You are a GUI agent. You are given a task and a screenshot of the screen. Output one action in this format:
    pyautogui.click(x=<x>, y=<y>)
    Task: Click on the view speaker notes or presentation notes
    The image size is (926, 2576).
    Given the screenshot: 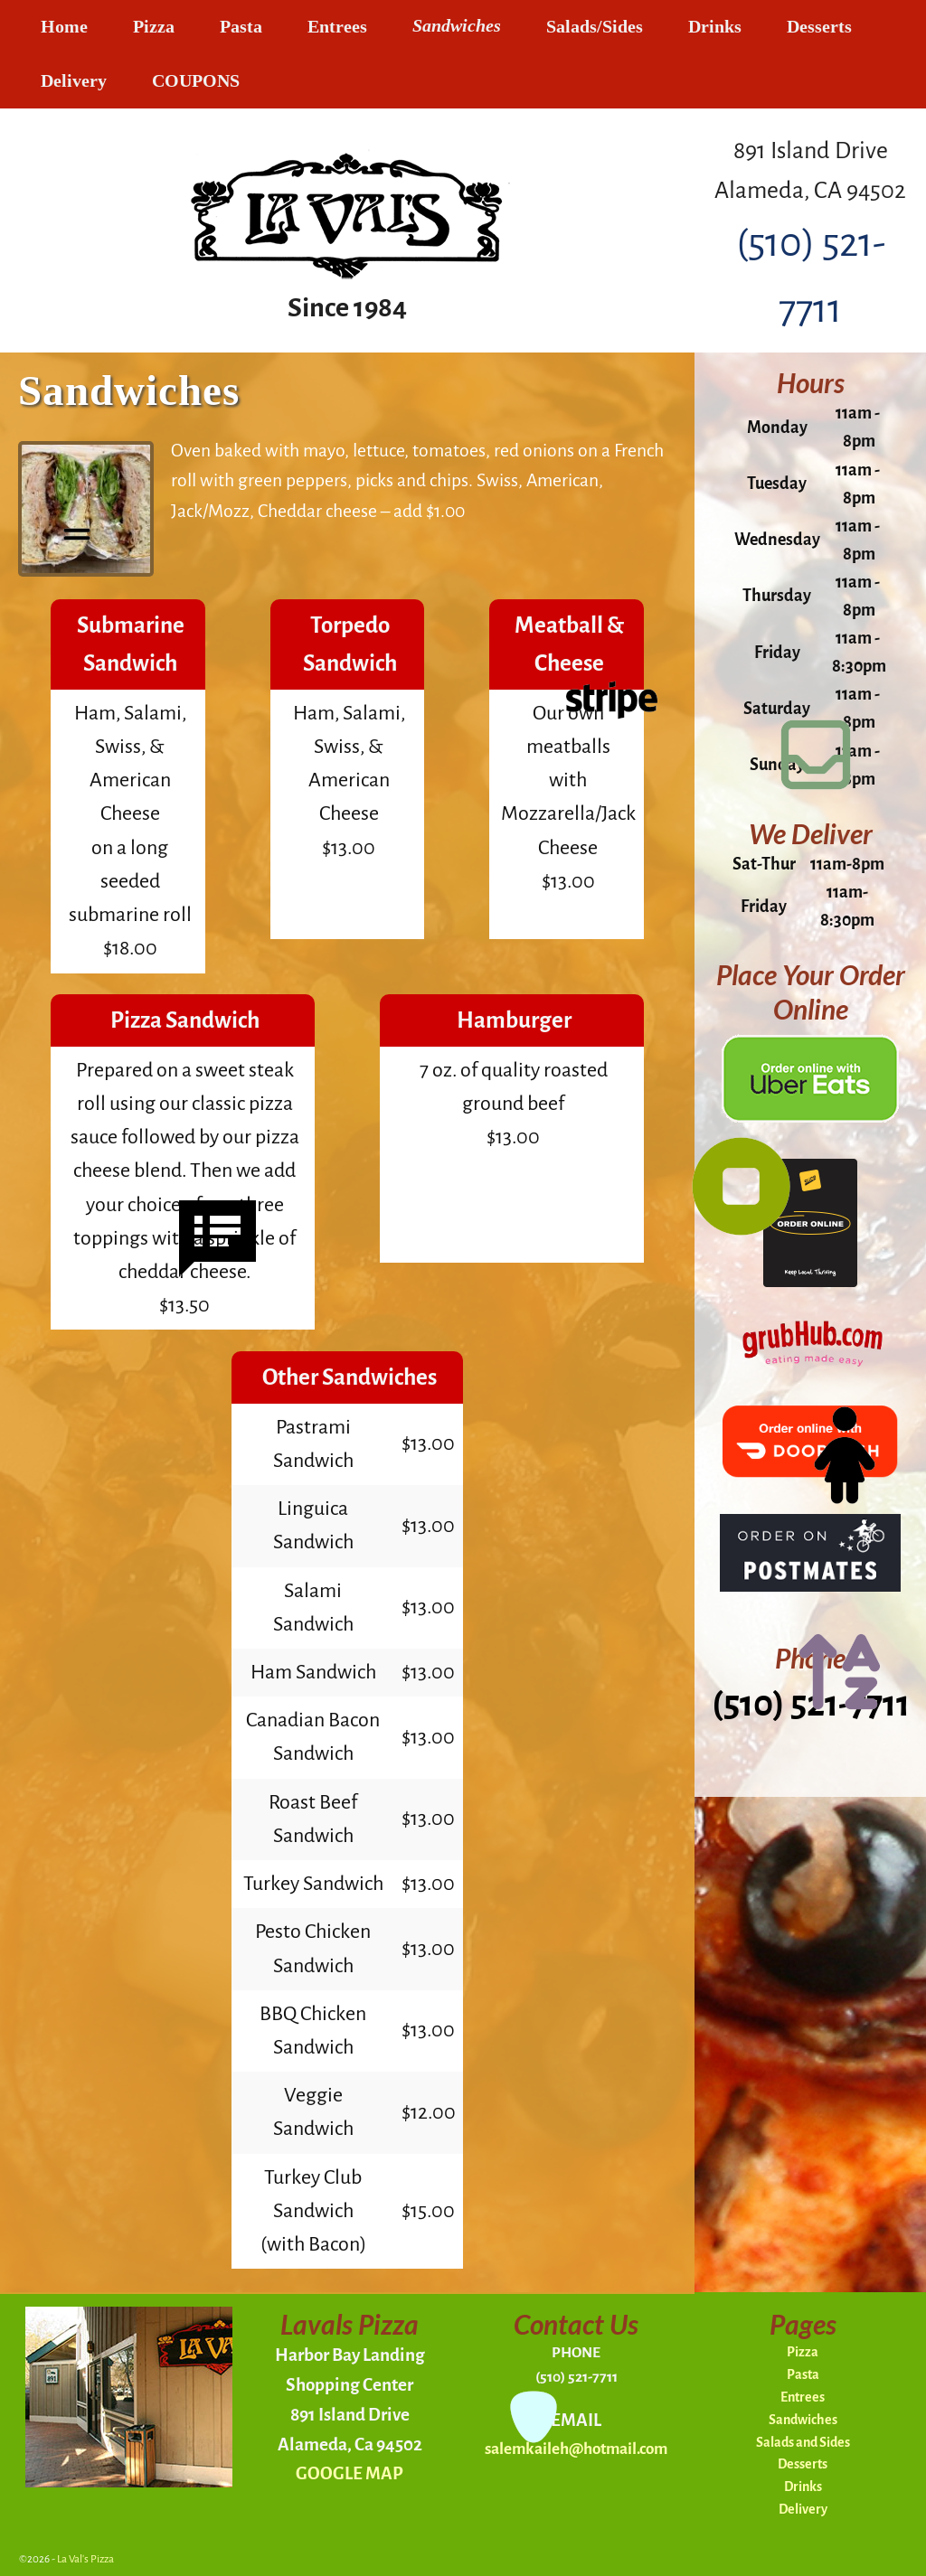 What is the action you would take?
    pyautogui.click(x=217, y=1238)
    